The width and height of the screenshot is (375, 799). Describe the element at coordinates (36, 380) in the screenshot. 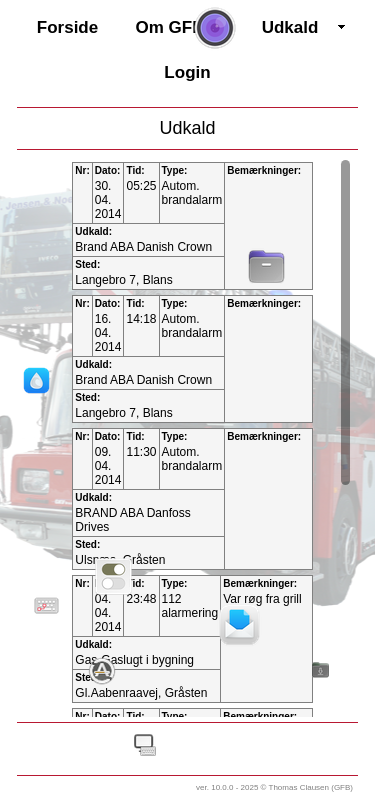

I see `open deluge torrent client` at that location.